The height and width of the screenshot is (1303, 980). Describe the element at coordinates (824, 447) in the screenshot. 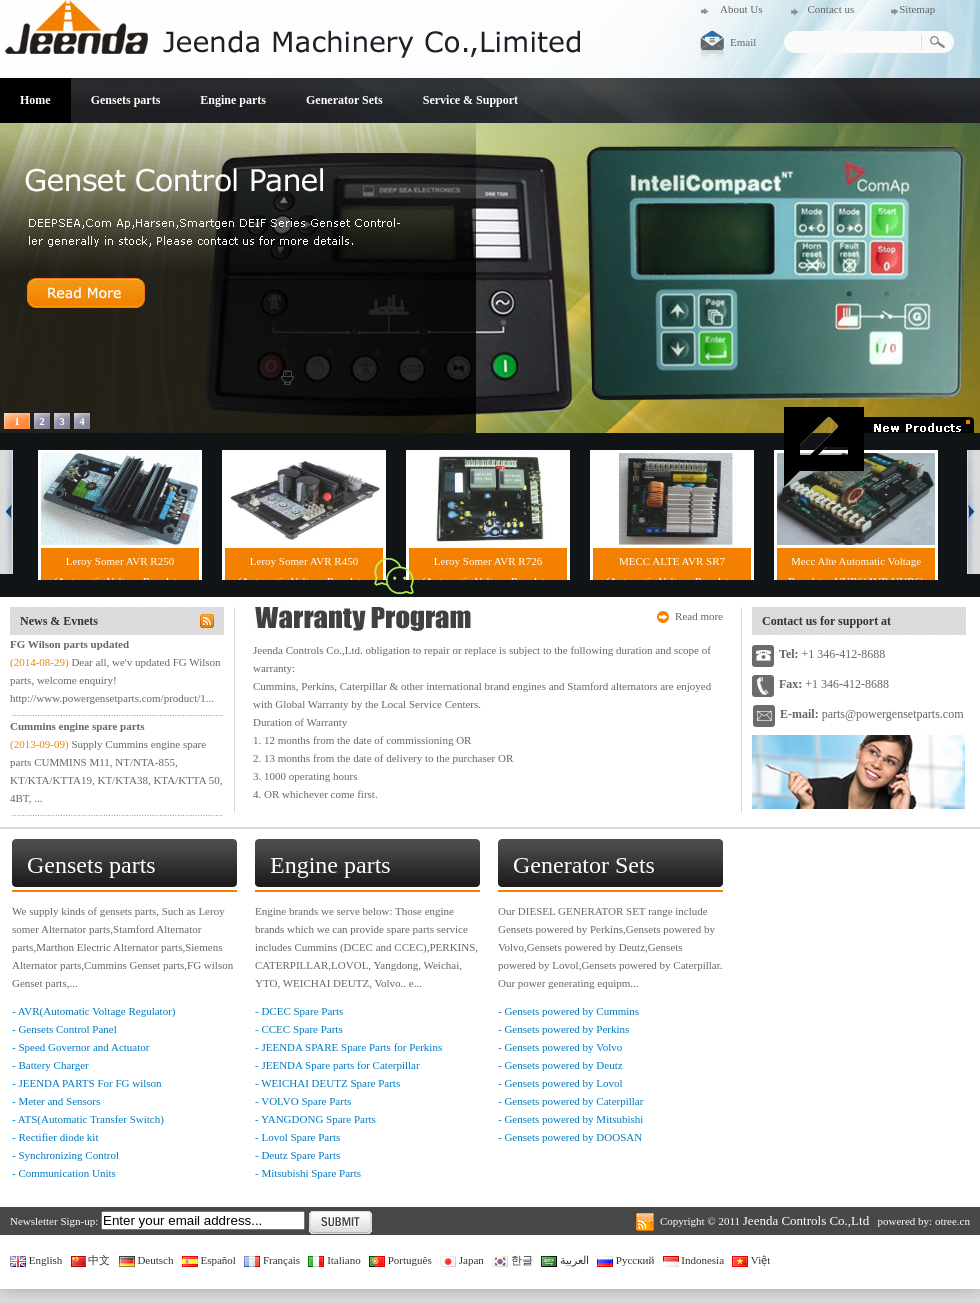

I see `write a review or rating` at that location.